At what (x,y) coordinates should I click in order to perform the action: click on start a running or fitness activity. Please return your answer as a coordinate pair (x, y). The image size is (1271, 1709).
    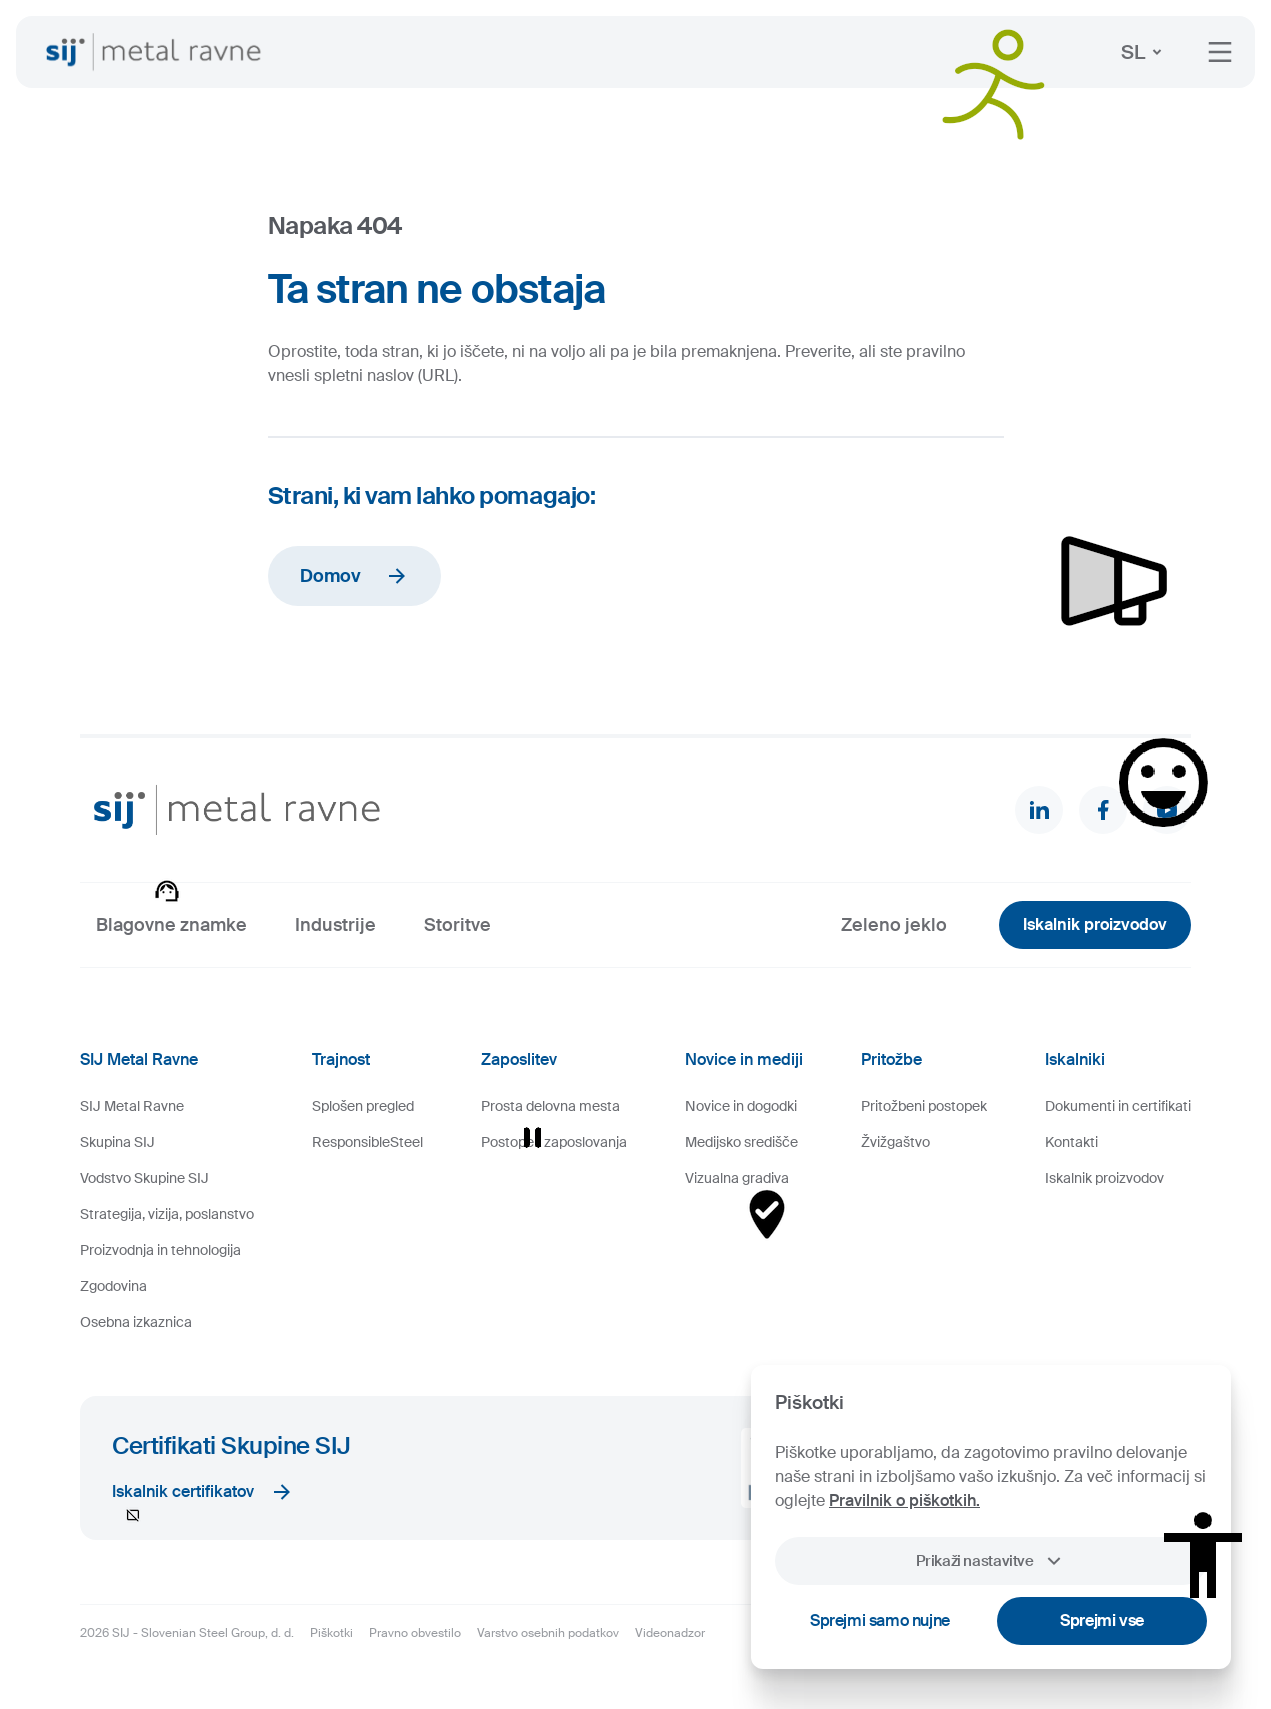
    Looking at the image, I should click on (995, 82).